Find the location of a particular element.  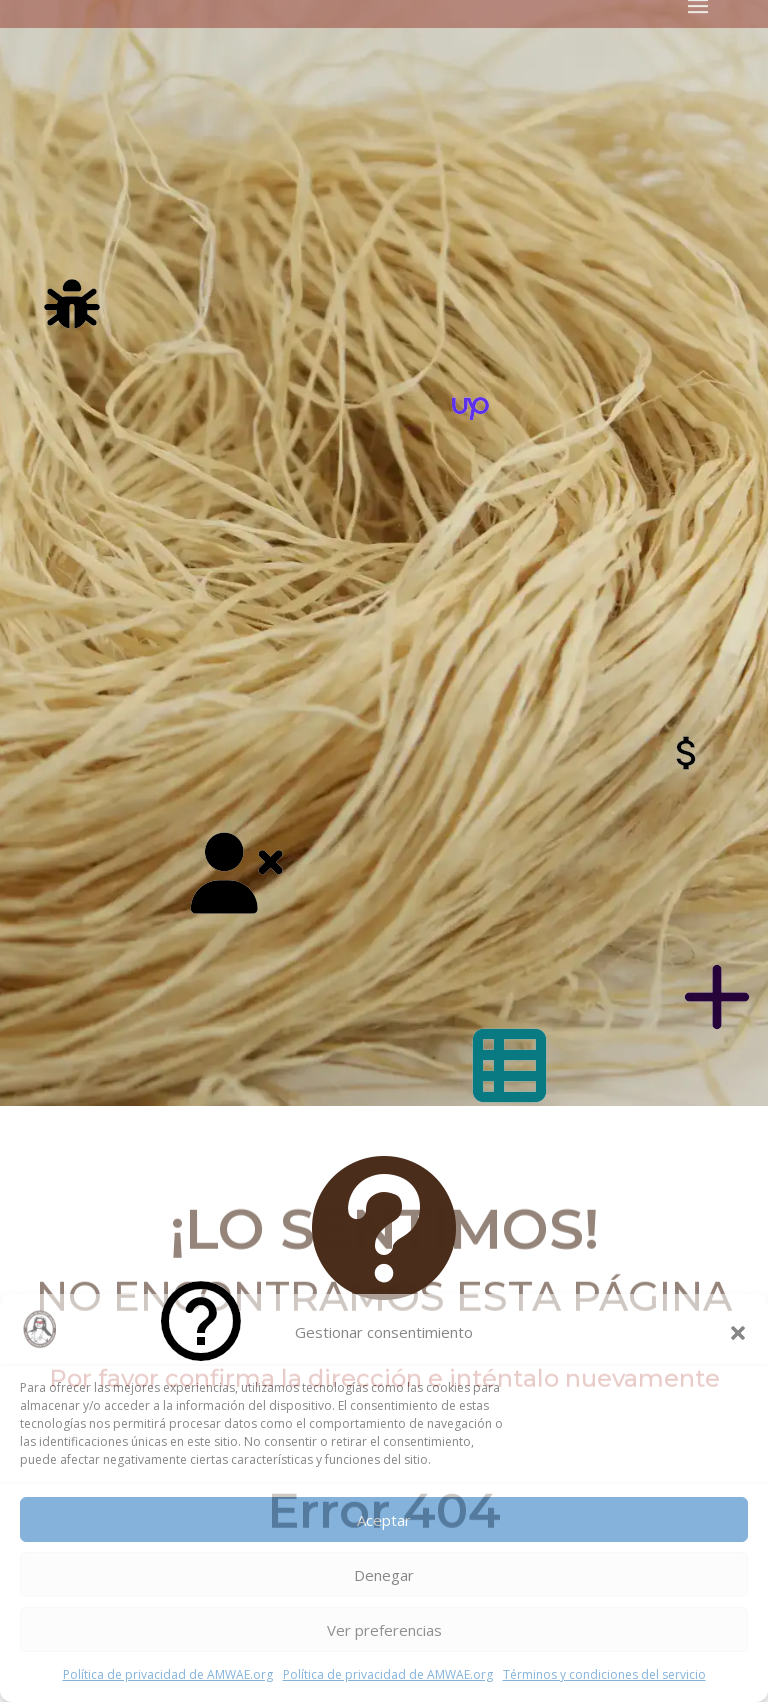

remove a user or contact is located at coordinates (234, 872).